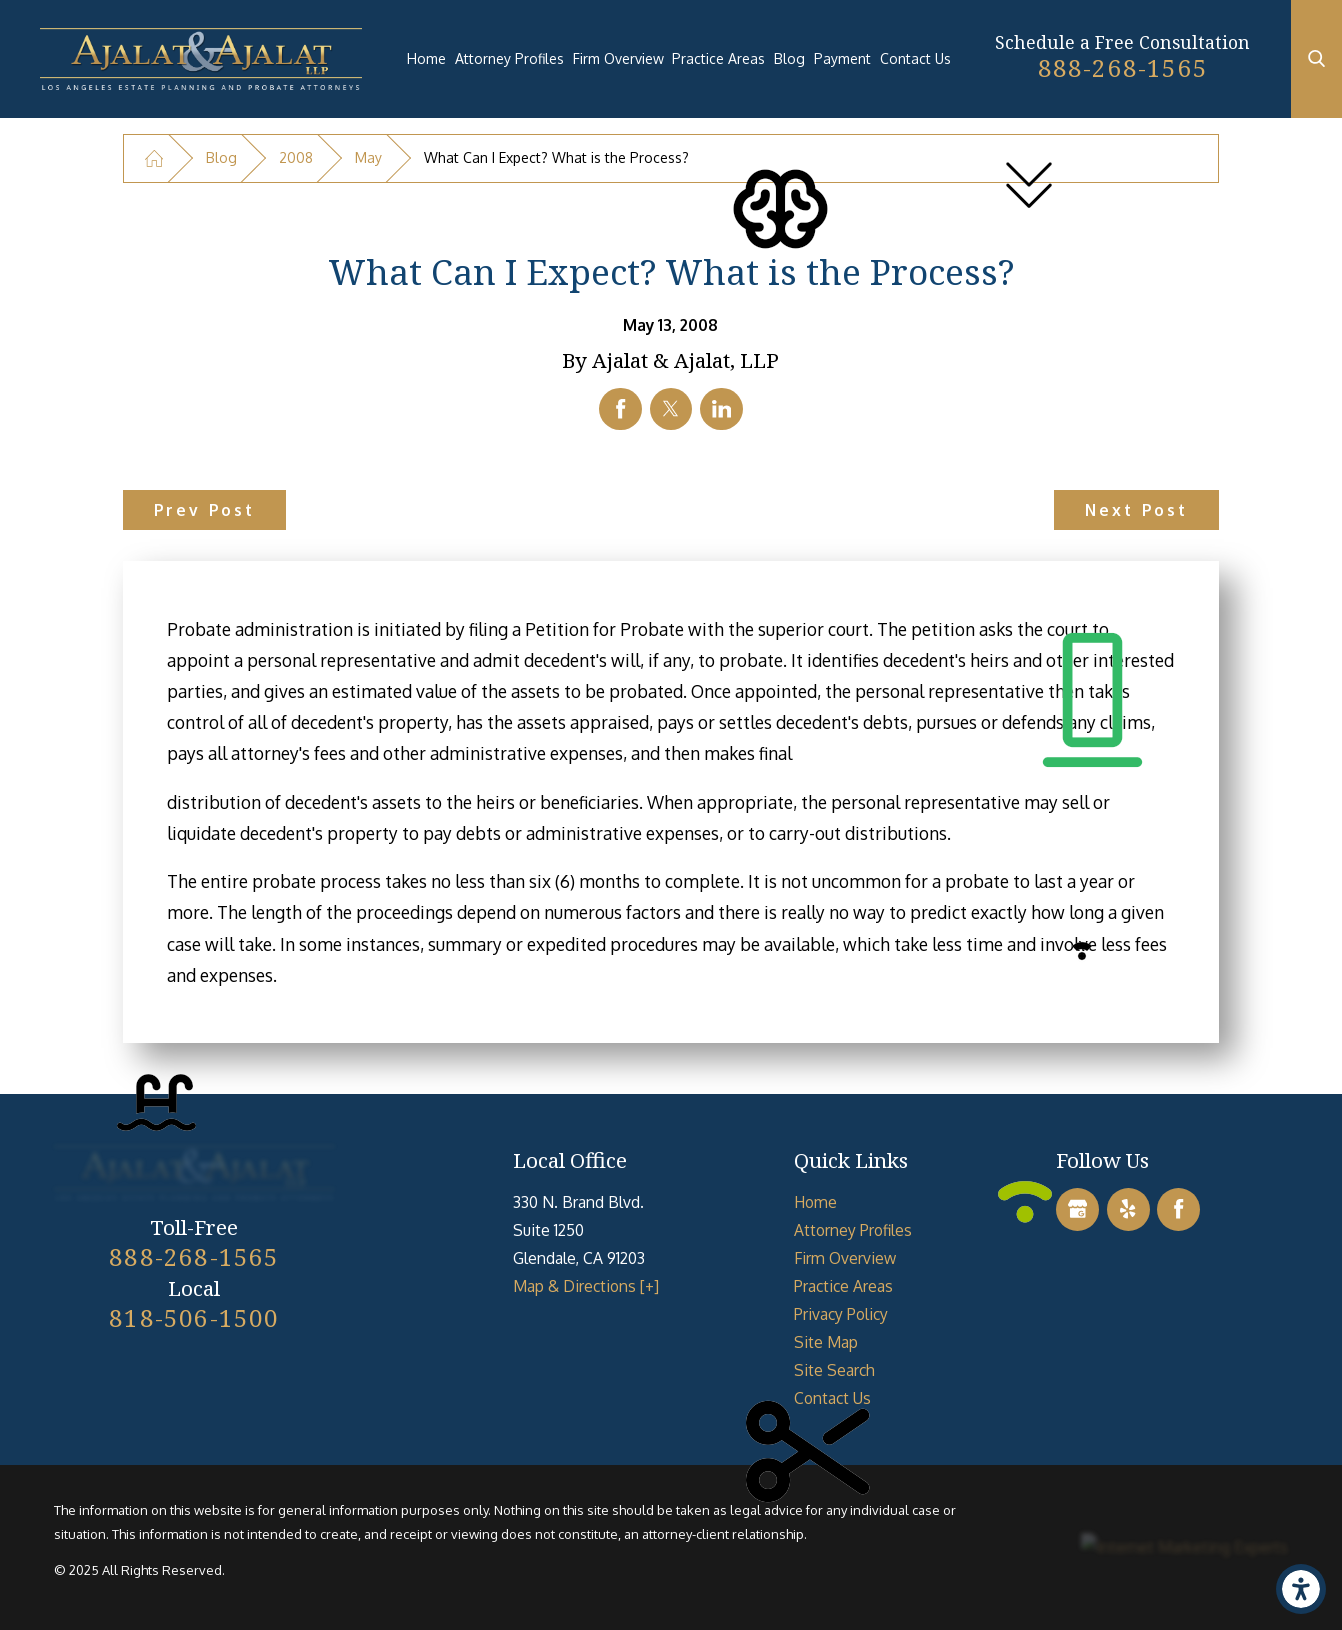 The width and height of the screenshot is (1342, 1630). Describe the element at coordinates (1029, 183) in the screenshot. I see `expand to show more content below` at that location.